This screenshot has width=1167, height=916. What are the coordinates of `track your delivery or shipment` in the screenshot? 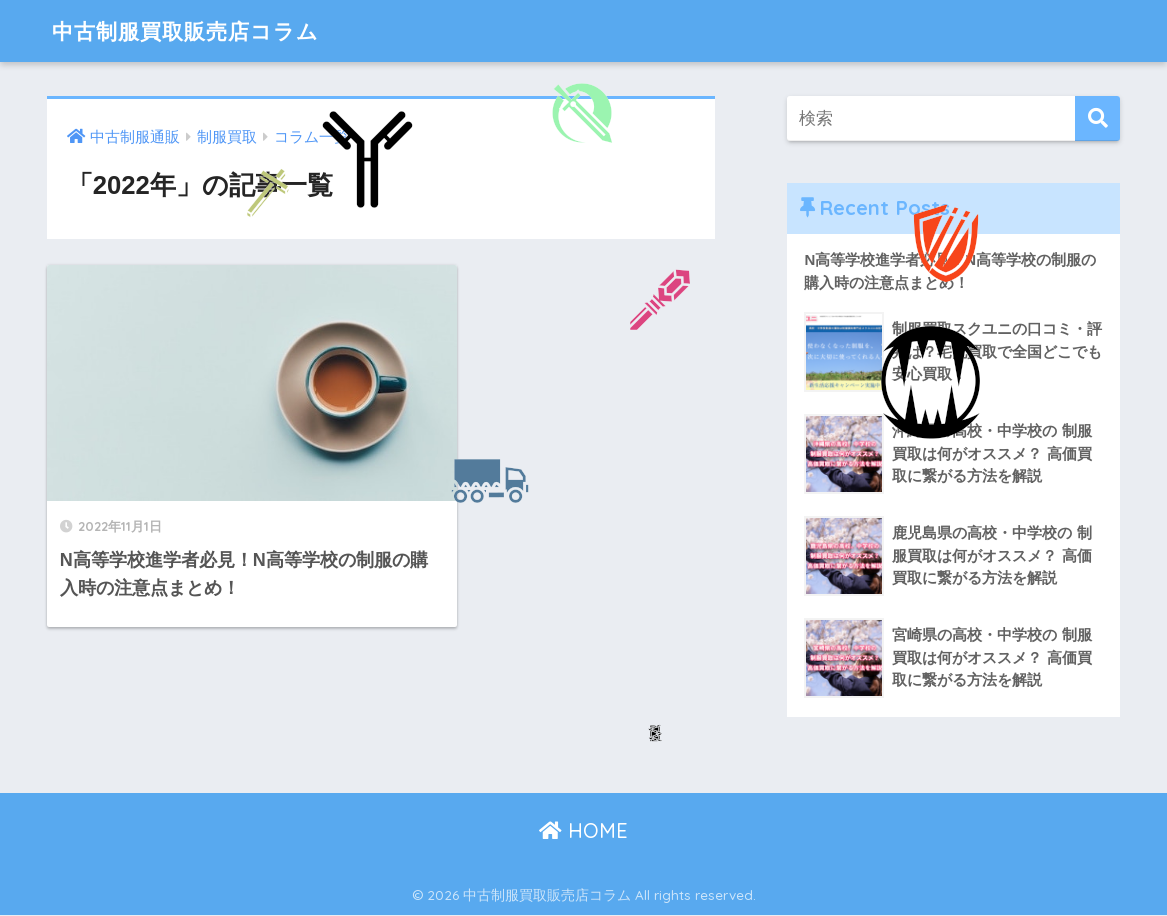 It's located at (490, 481).